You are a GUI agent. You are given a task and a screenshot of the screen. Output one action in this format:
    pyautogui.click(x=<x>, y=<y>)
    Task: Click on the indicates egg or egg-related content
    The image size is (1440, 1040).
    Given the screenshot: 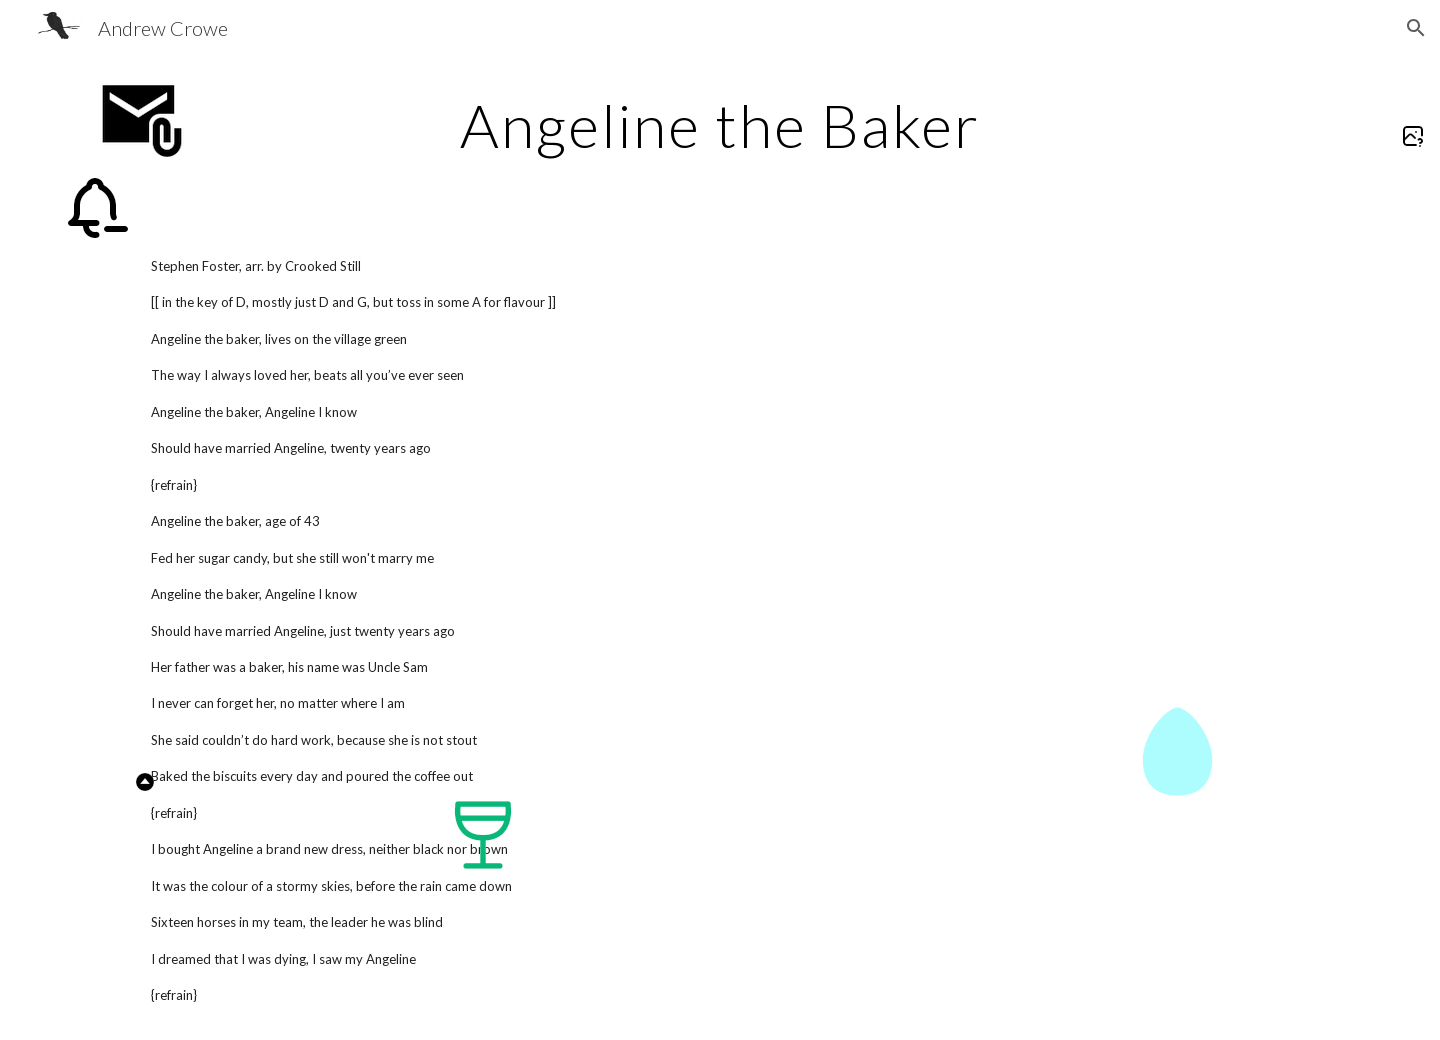 What is the action you would take?
    pyautogui.click(x=1177, y=751)
    